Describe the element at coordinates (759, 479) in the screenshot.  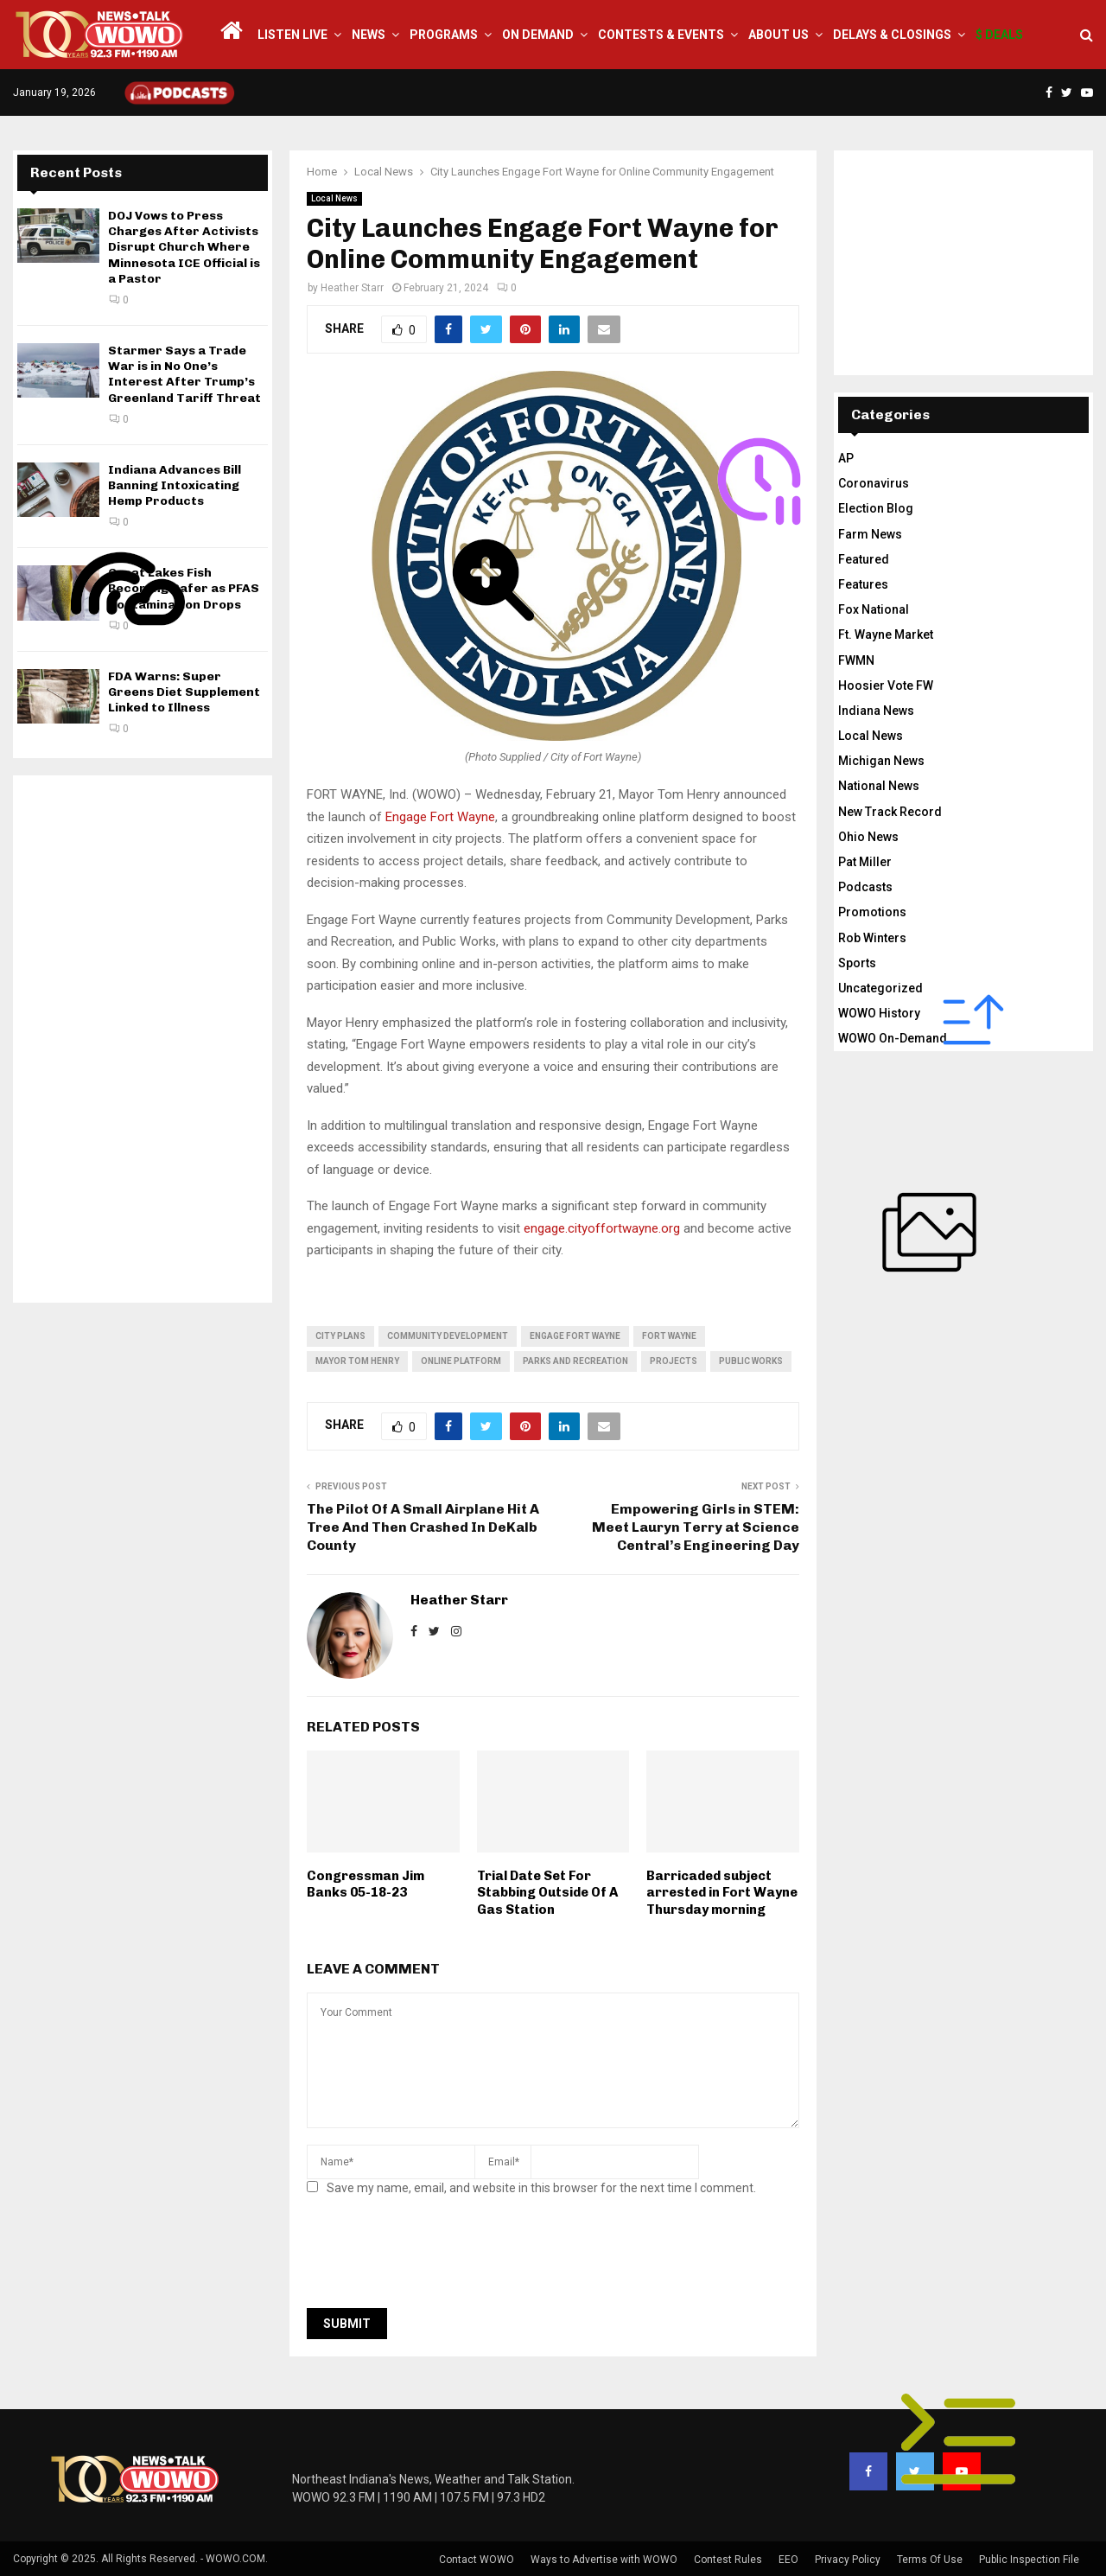
I see `pause a timer or countdown` at that location.